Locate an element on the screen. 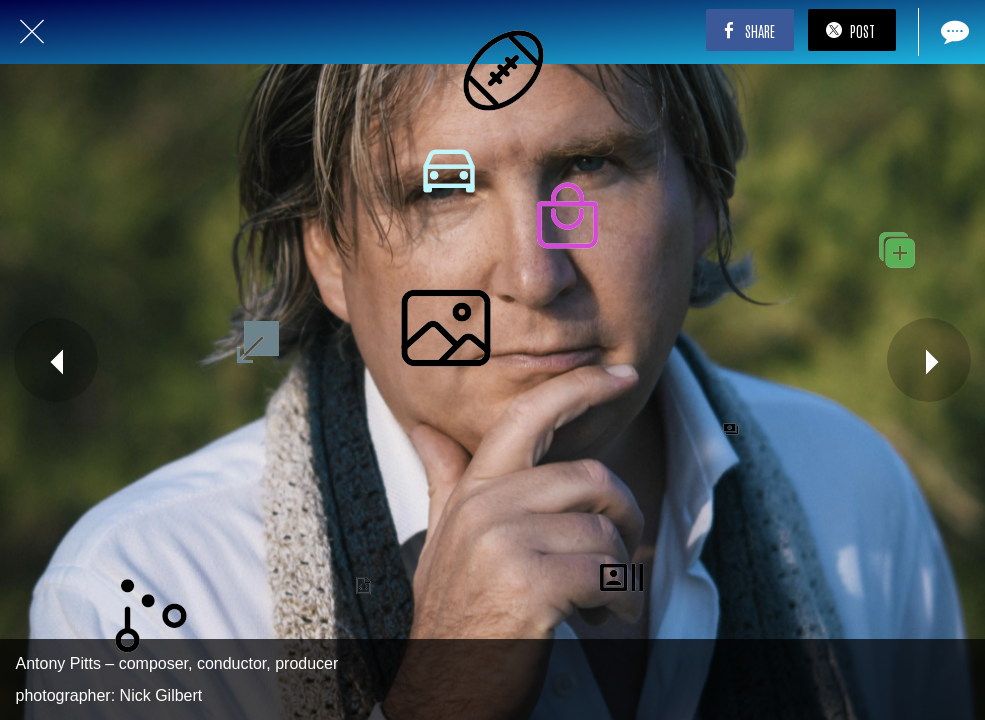 The width and height of the screenshot is (985, 720). view the merge queue for pending pull requests is located at coordinates (151, 613).